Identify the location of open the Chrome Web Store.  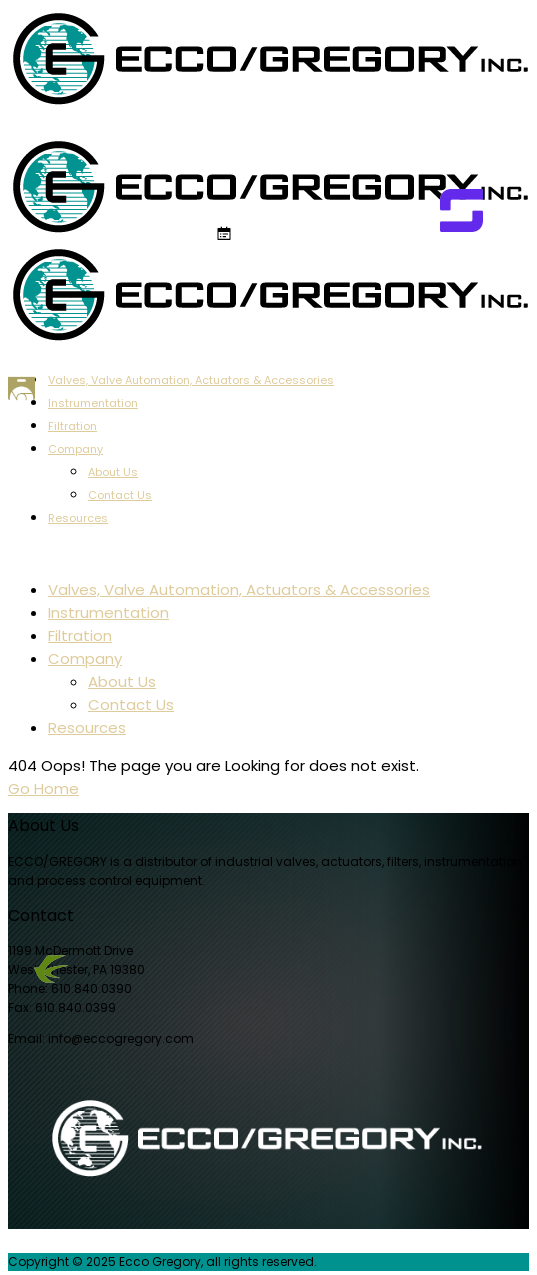
(21, 388).